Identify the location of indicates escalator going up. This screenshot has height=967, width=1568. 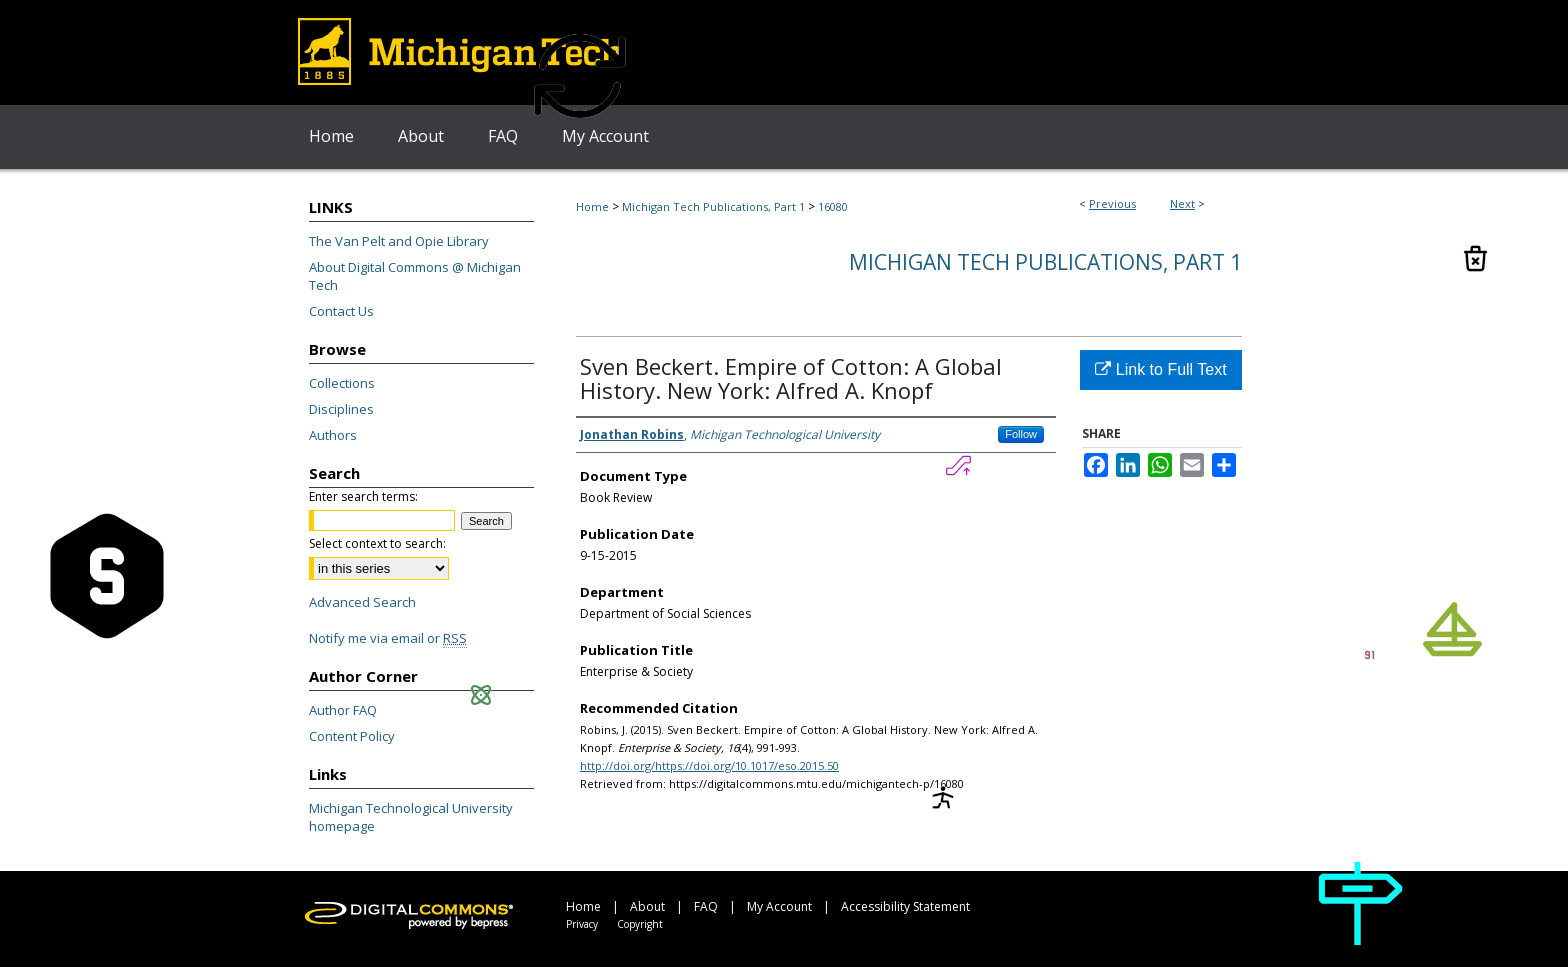
(958, 465).